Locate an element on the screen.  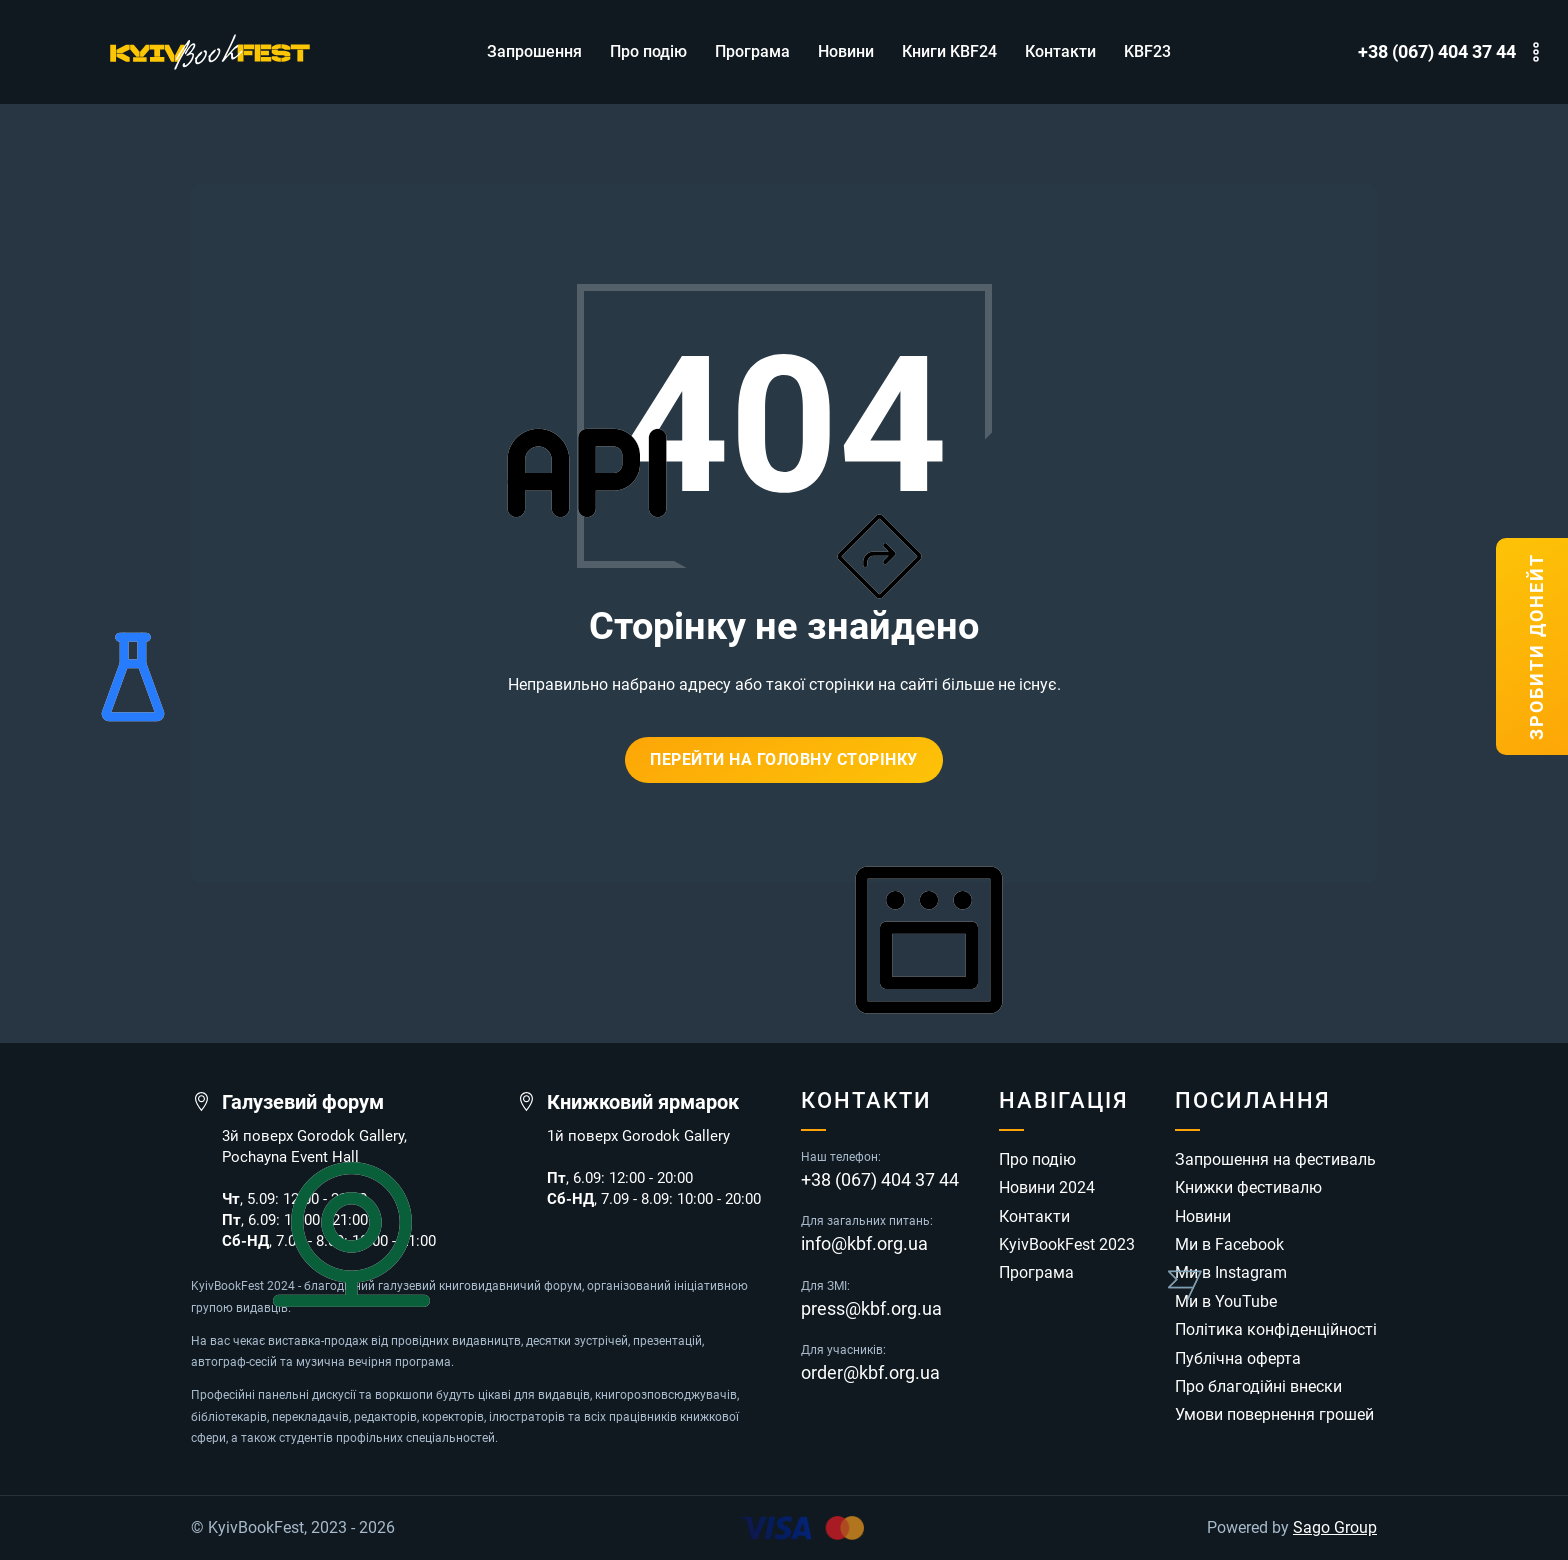
indicates an upcoming turn or direction change is located at coordinates (879, 556).